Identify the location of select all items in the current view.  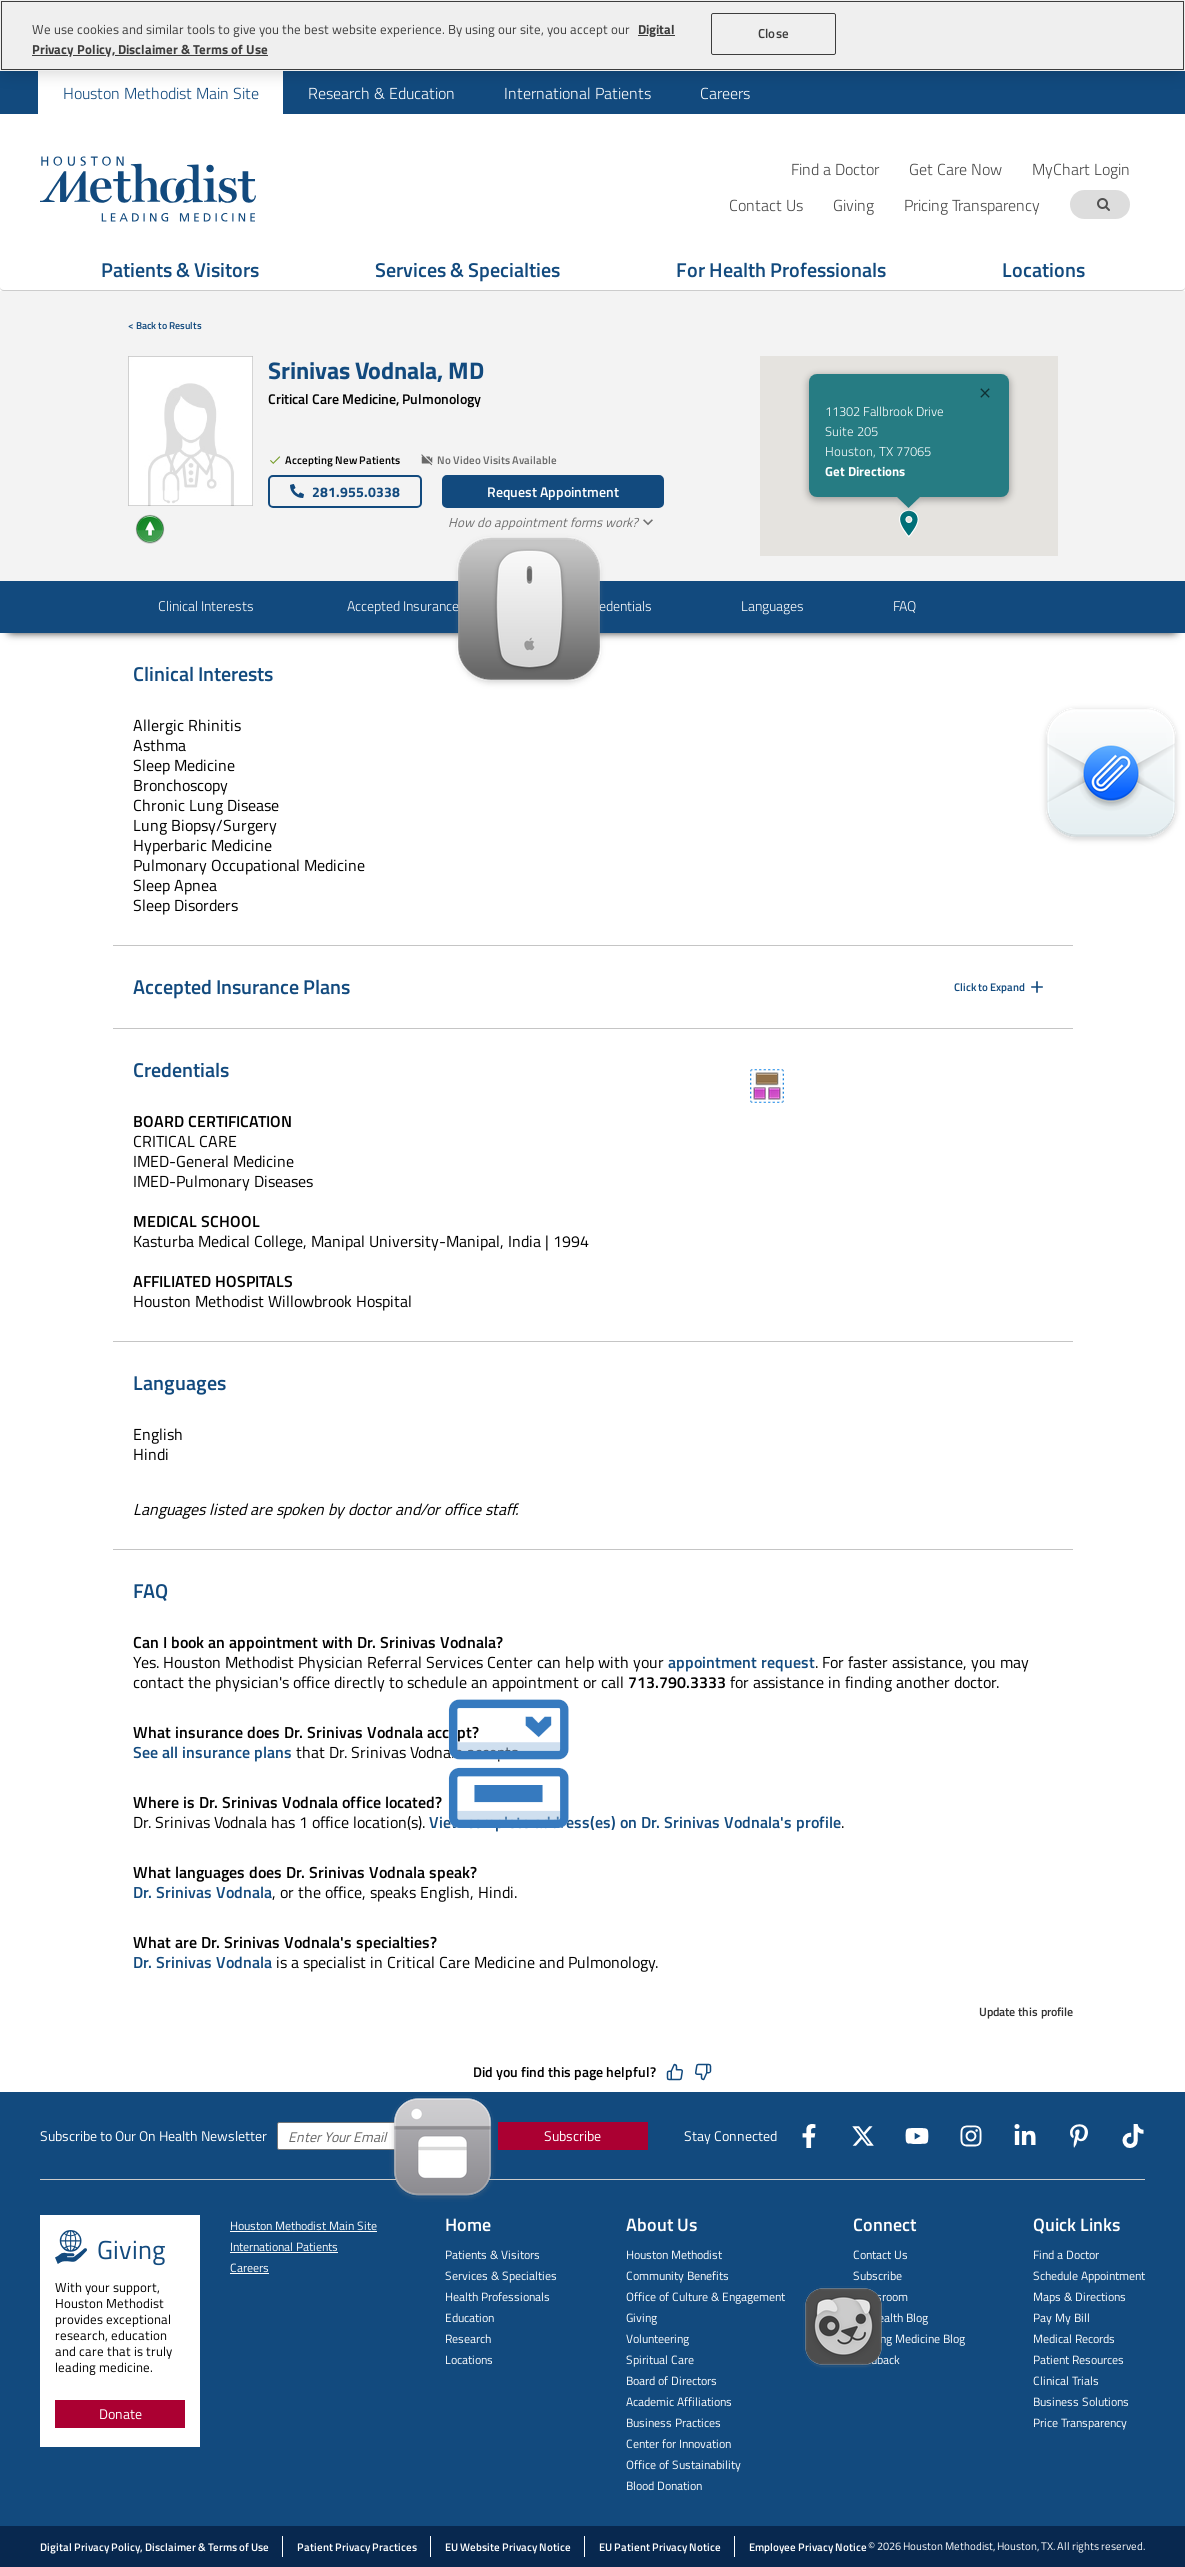
(767, 1086).